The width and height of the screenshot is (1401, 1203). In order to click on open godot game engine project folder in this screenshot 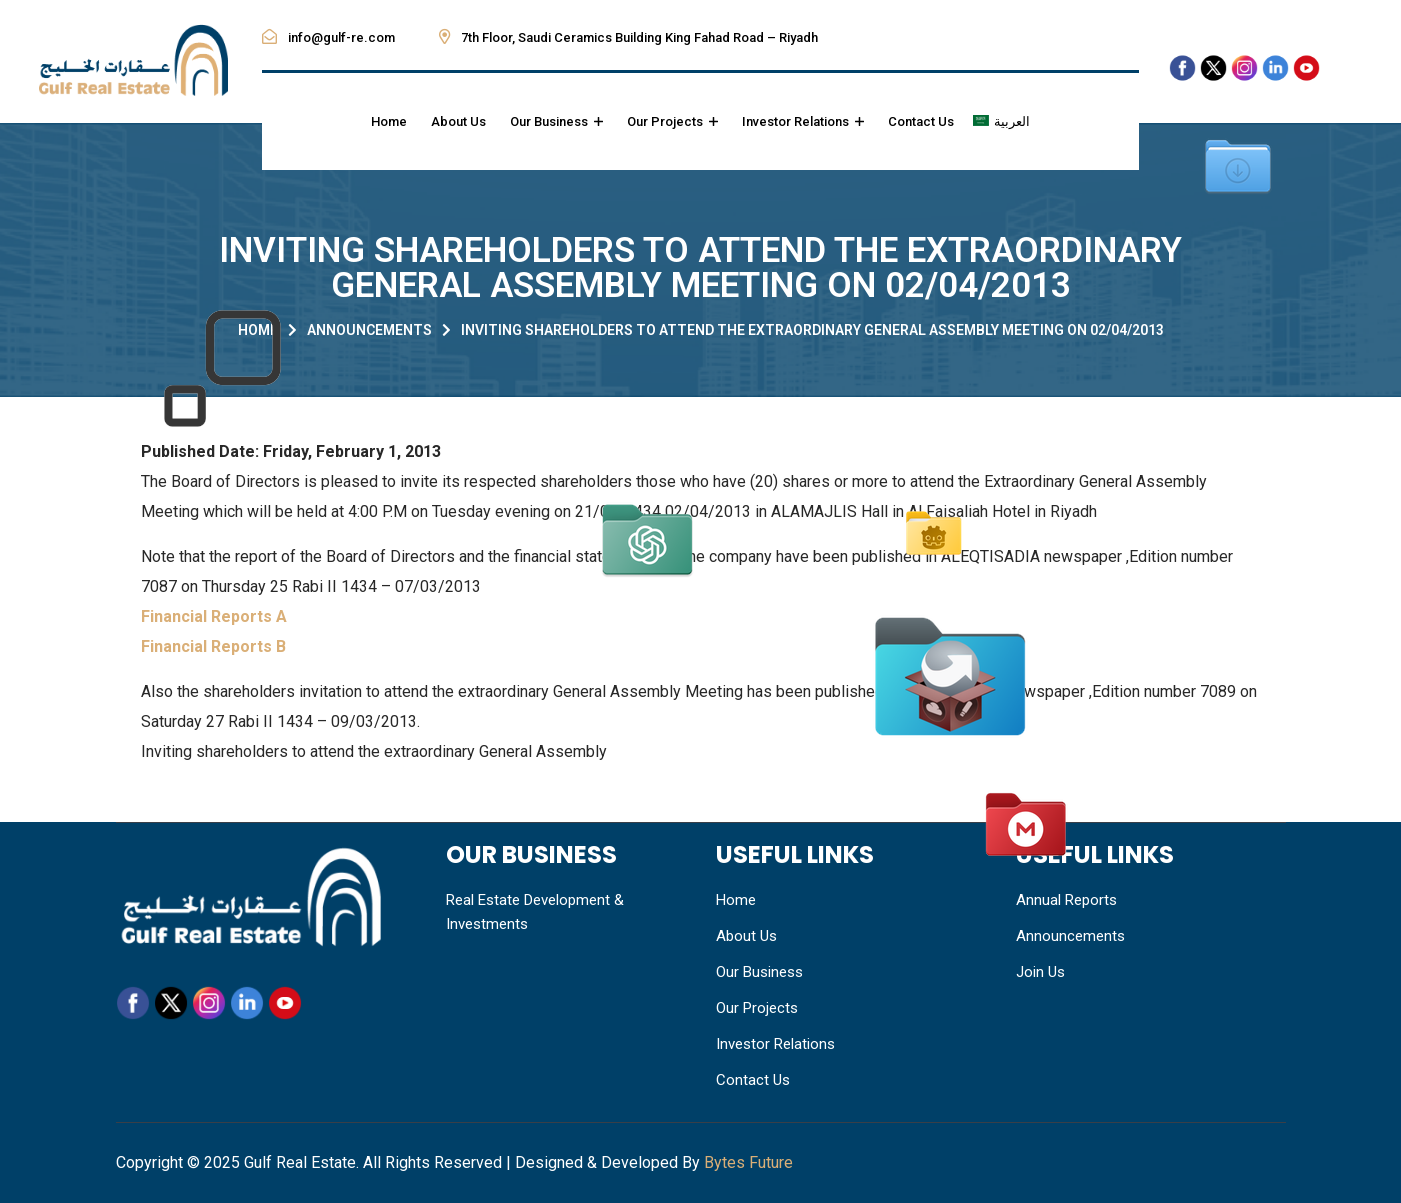, I will do `click(933, 534)`.